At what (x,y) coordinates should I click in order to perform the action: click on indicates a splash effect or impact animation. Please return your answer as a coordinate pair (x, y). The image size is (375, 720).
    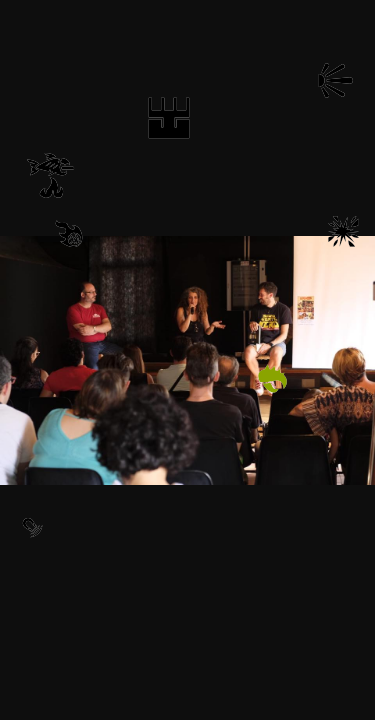
    Looking at the image, I should click on (335, 80).